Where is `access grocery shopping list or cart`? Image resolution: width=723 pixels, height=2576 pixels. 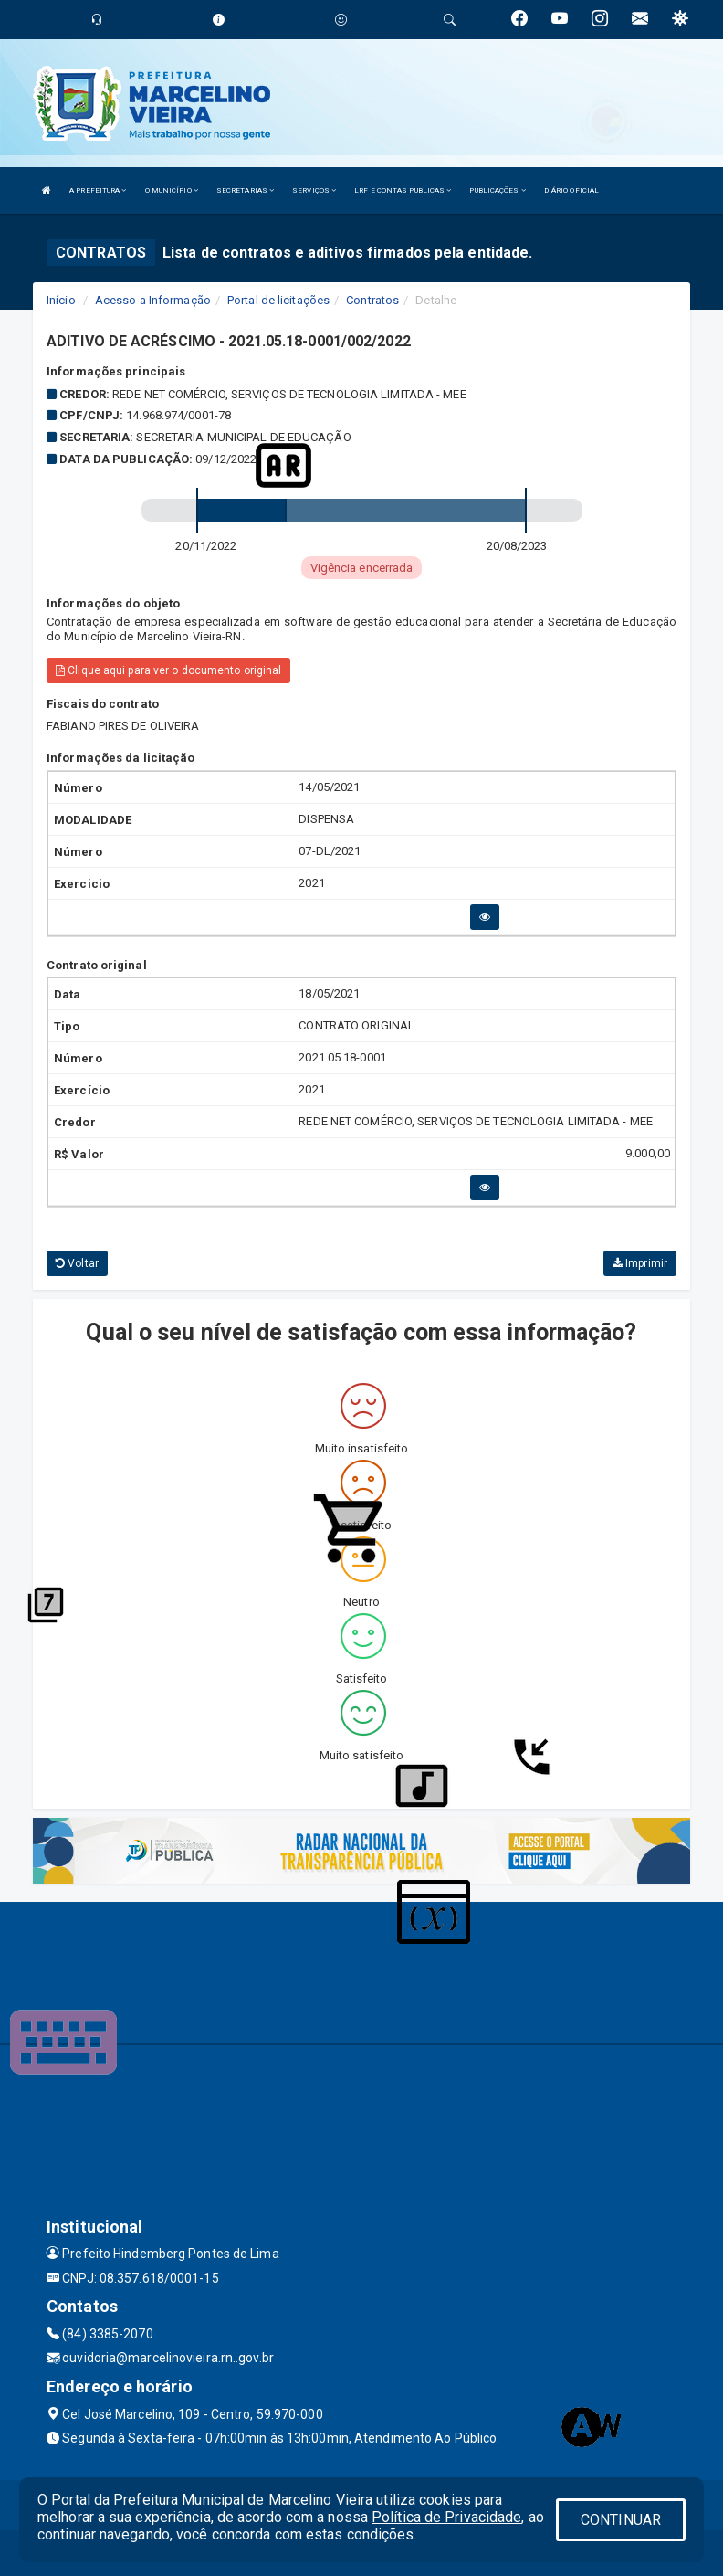
access grocery shopping list or cart is located at coordinates (351, 1528).